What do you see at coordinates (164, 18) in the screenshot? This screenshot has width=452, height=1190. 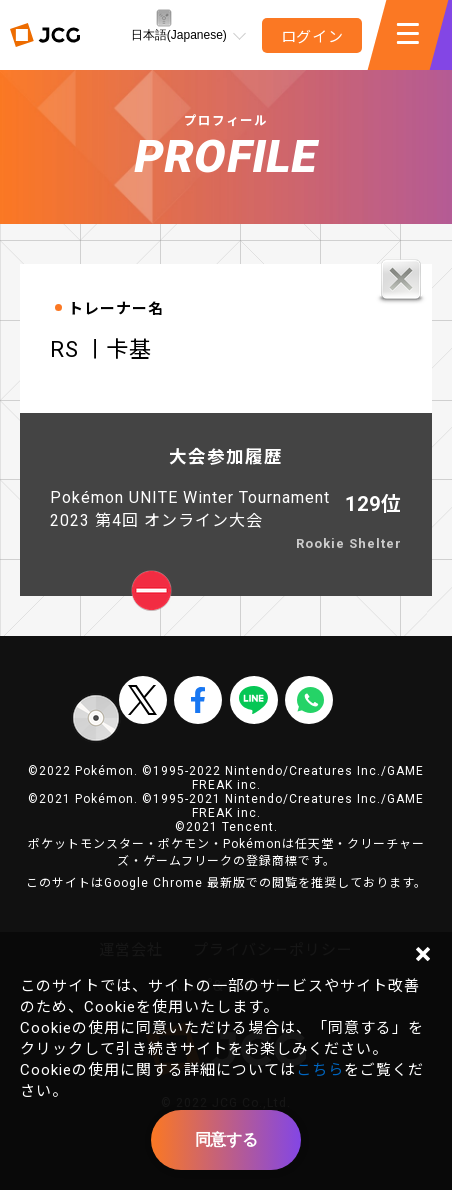 I see `access firewire external hard drive` at bounding box center [164, 18].